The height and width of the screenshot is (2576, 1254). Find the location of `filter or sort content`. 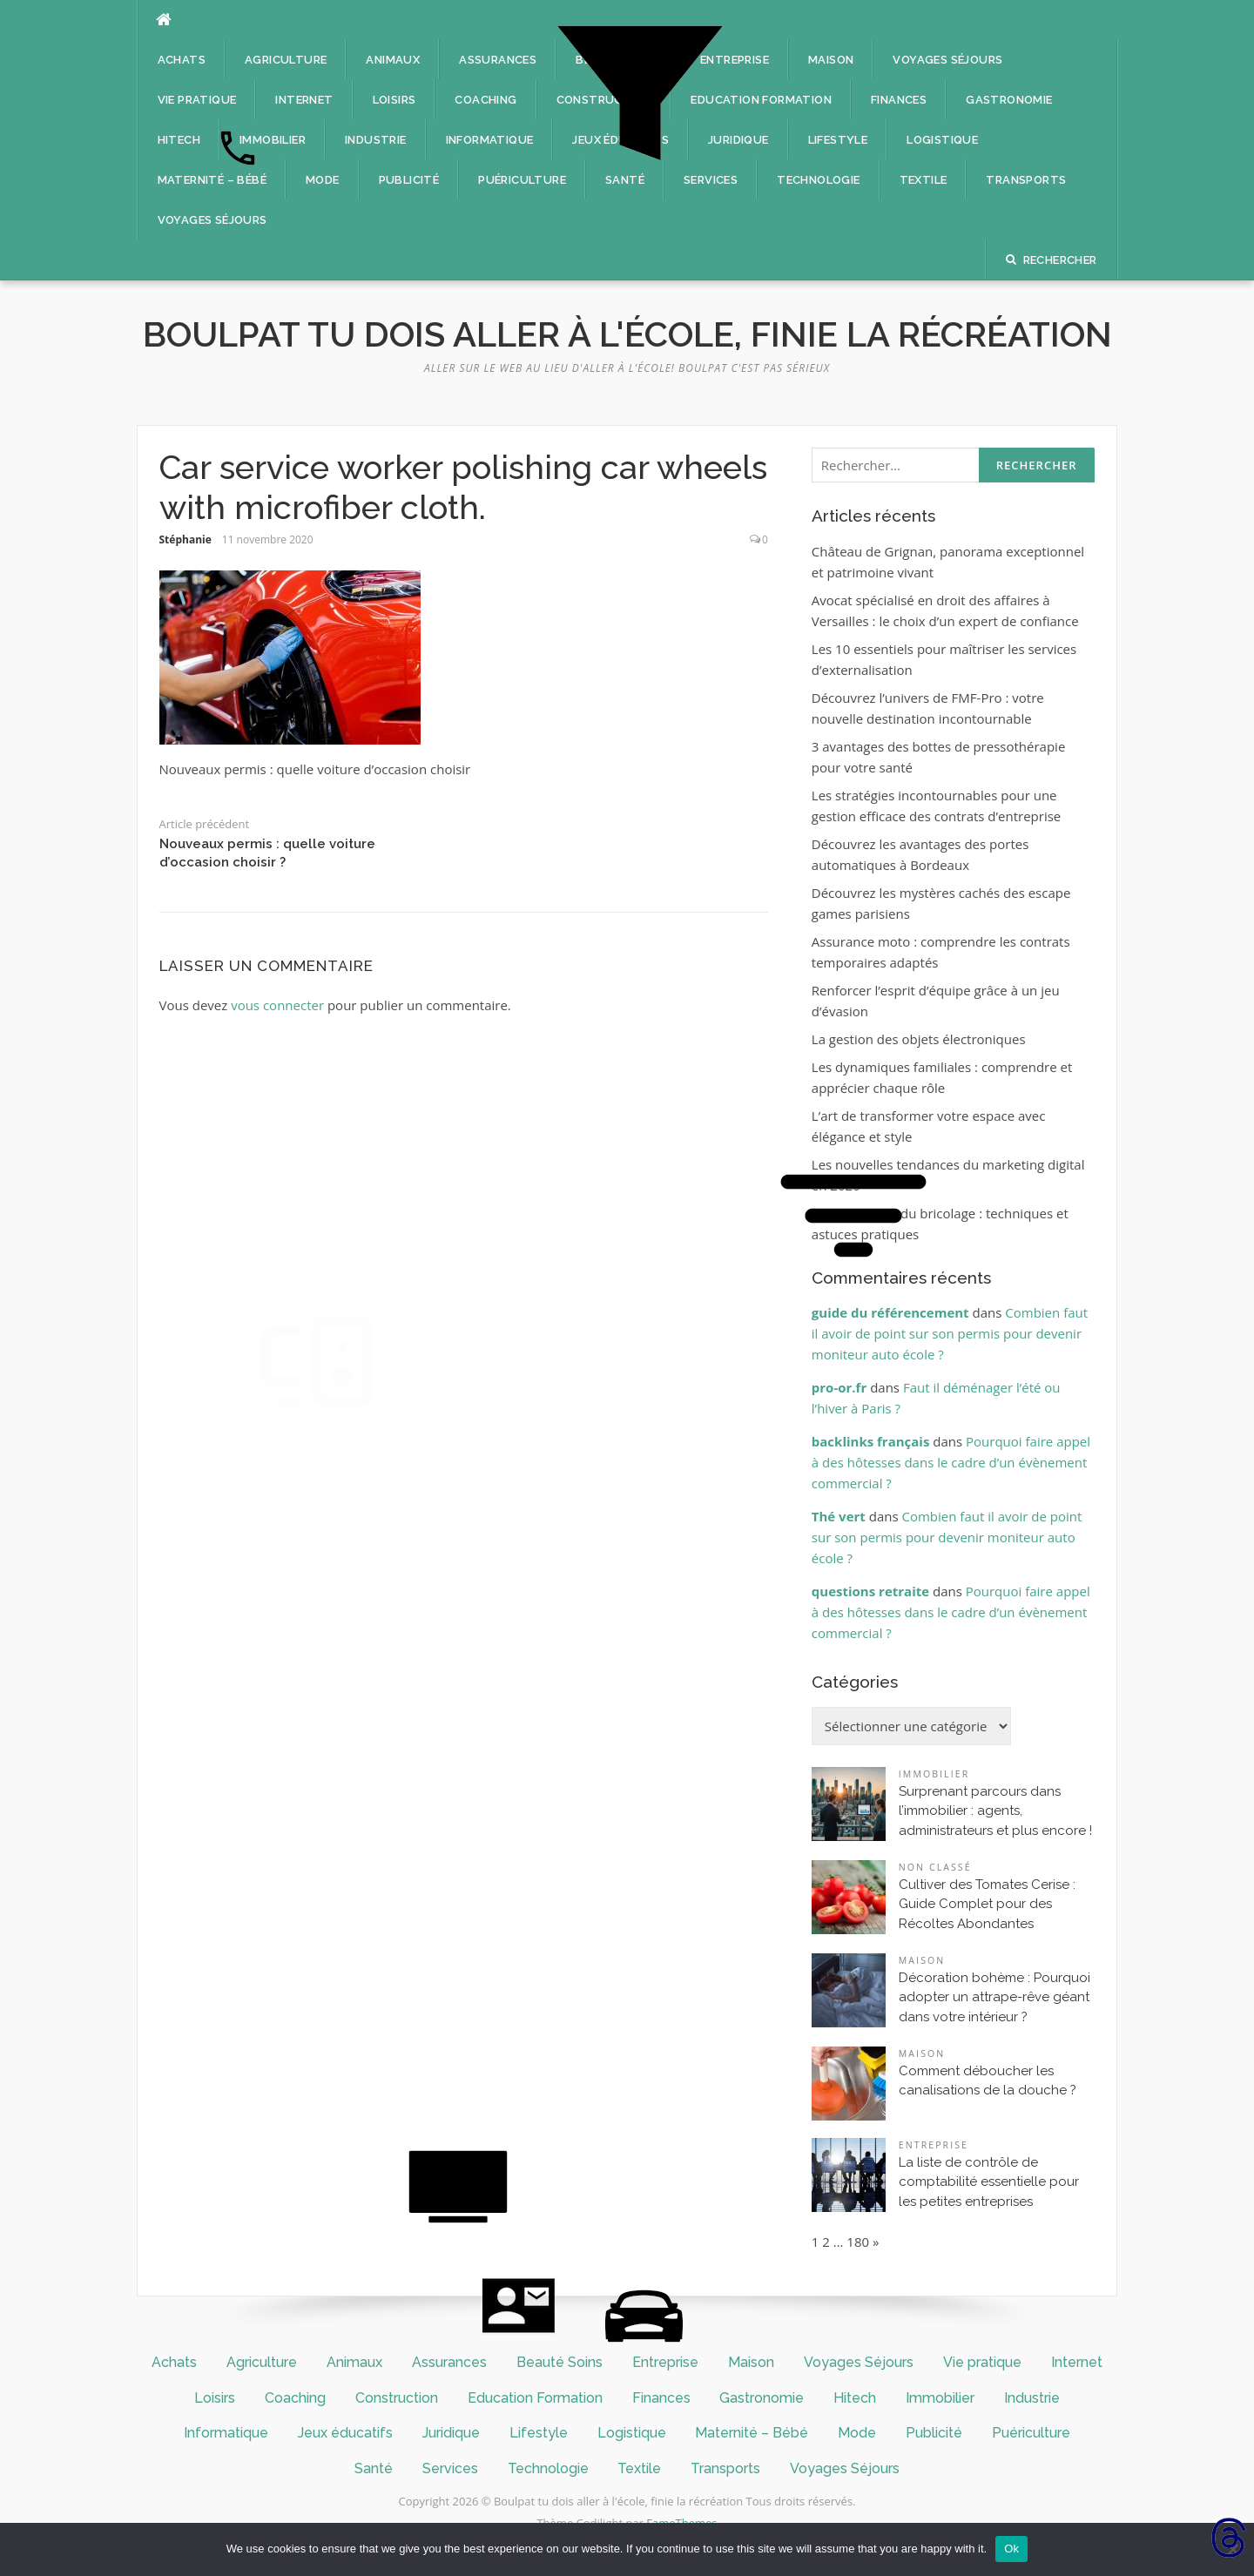

filter or sort content is located at coordinates (640, 93).